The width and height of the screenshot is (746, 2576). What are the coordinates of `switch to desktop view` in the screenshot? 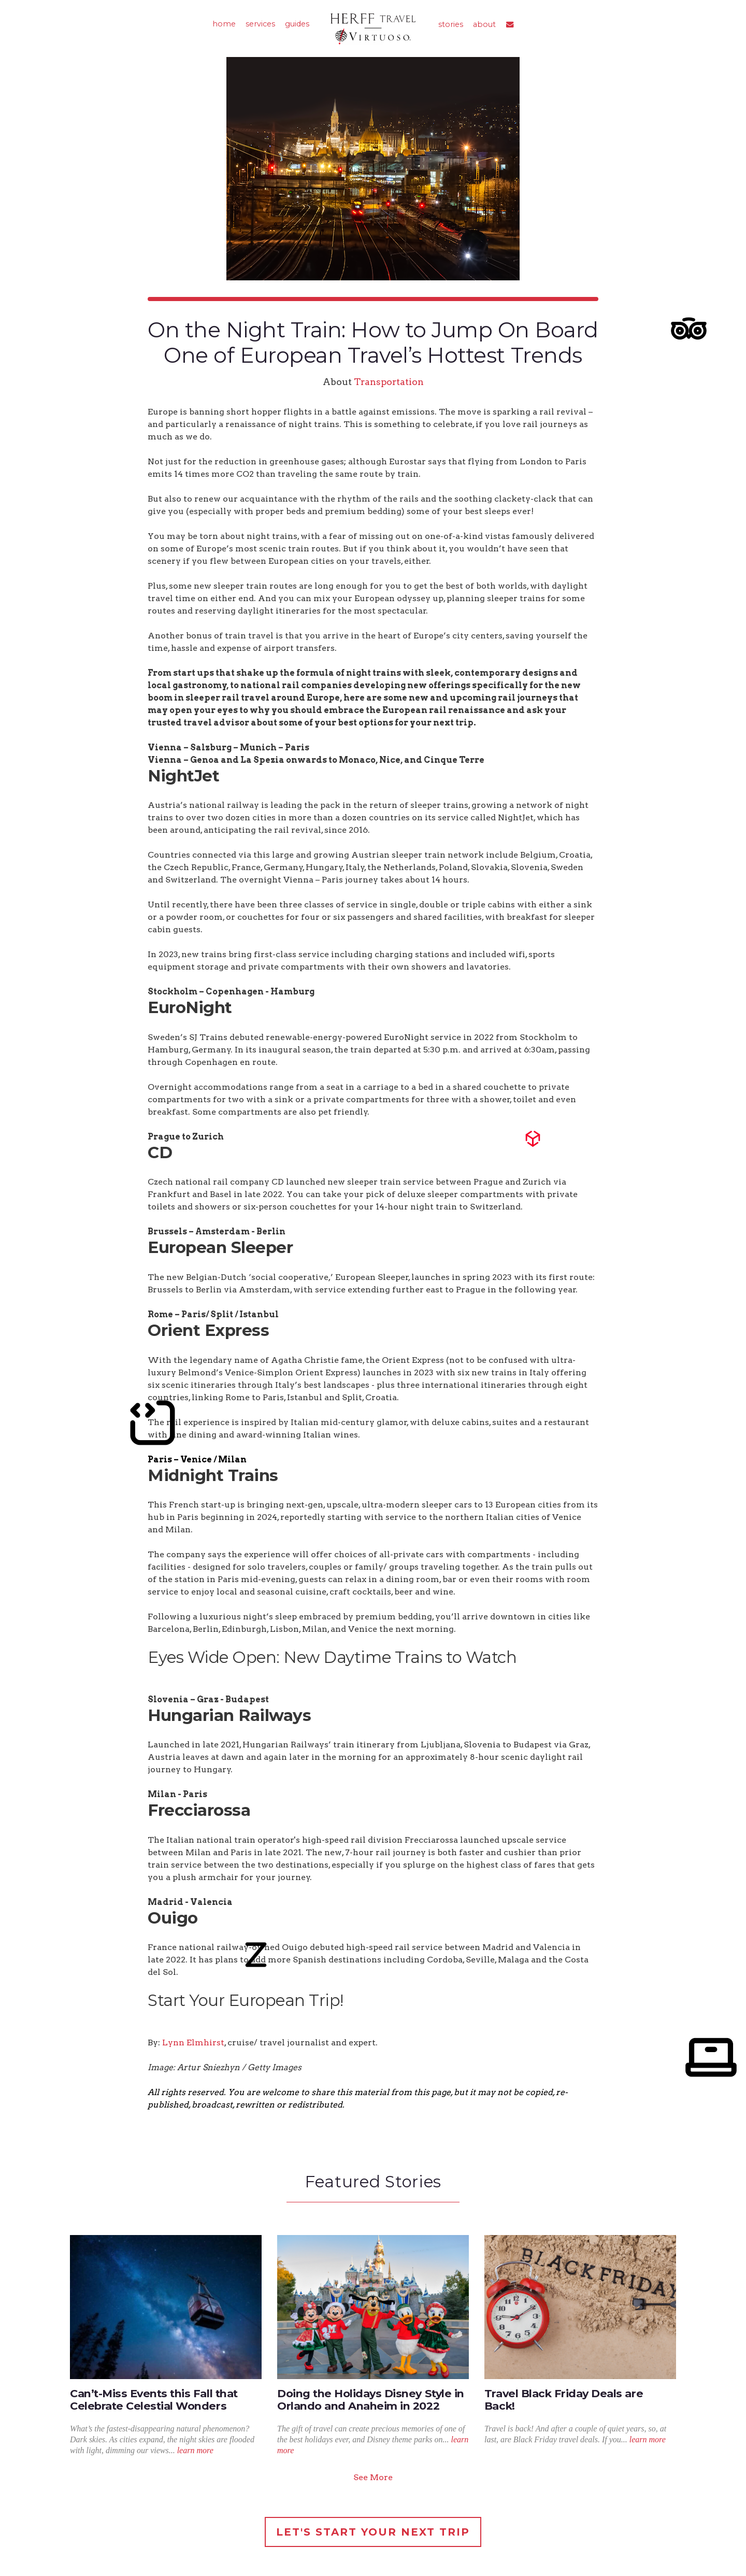 It's located at (711, 2056).